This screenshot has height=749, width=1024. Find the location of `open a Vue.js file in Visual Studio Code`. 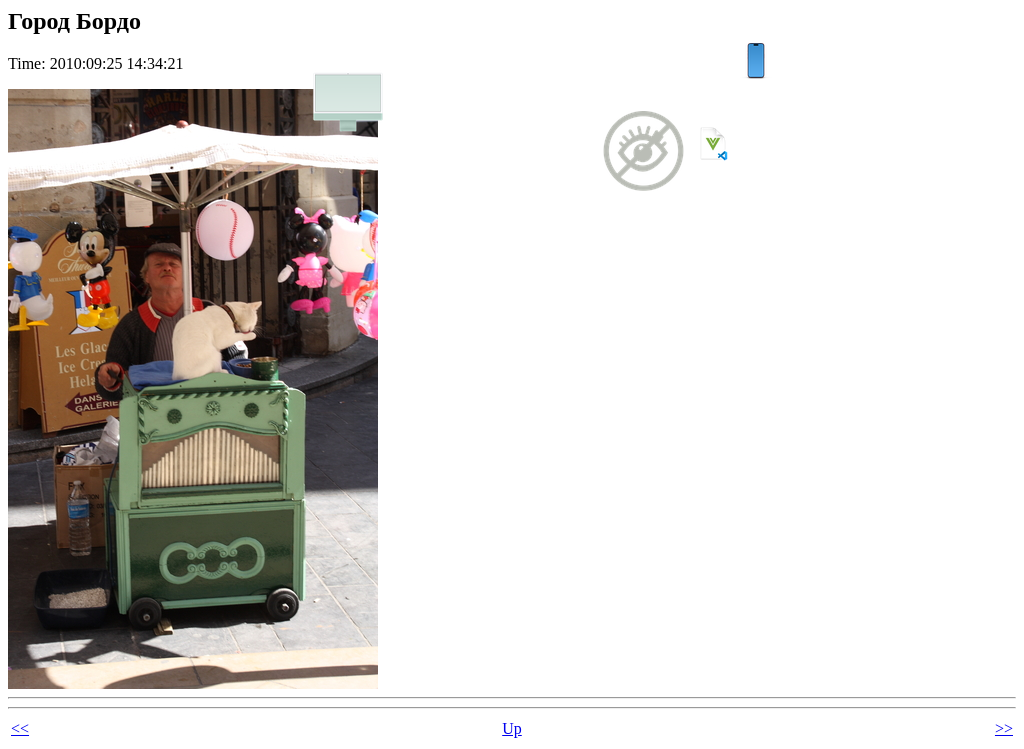

open a Vue.js file in Visual Studio Code is located at coordinates (713, 144).